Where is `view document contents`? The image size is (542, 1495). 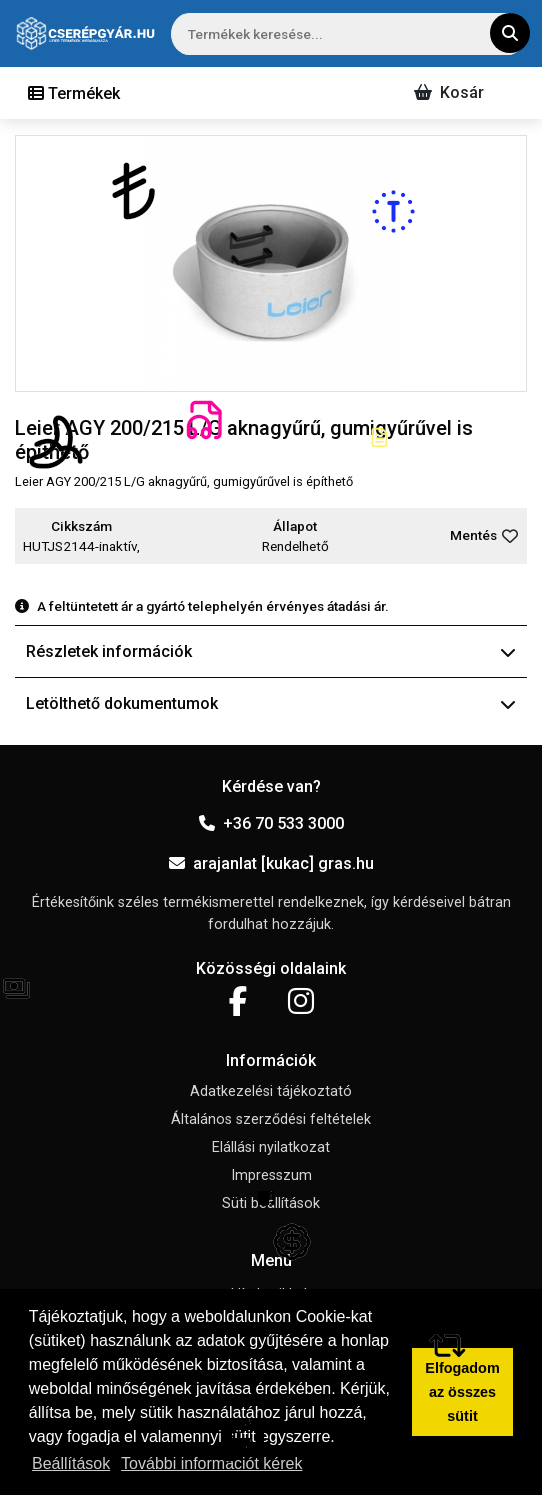 view document contents is located at coordinates (379, 437).